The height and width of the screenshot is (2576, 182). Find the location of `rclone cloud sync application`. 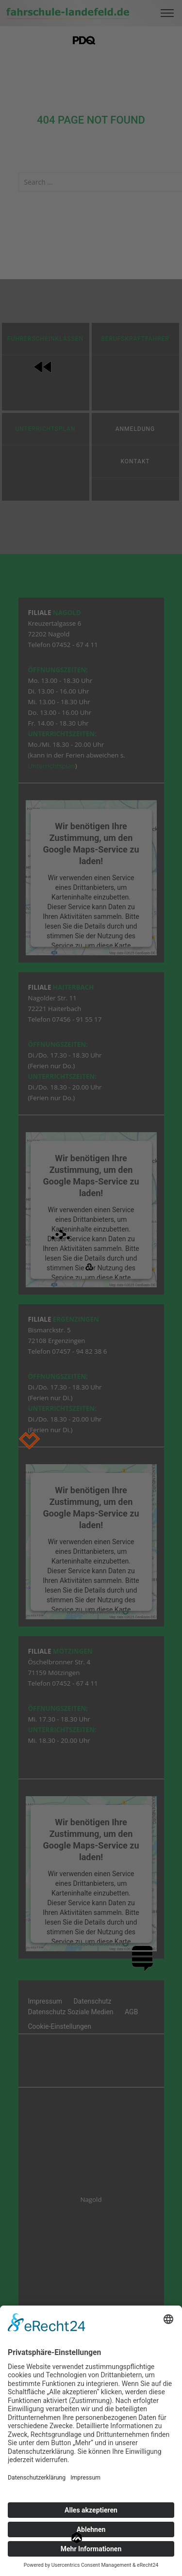

rclone cloud sync application is located at coordinates (89, 1267).